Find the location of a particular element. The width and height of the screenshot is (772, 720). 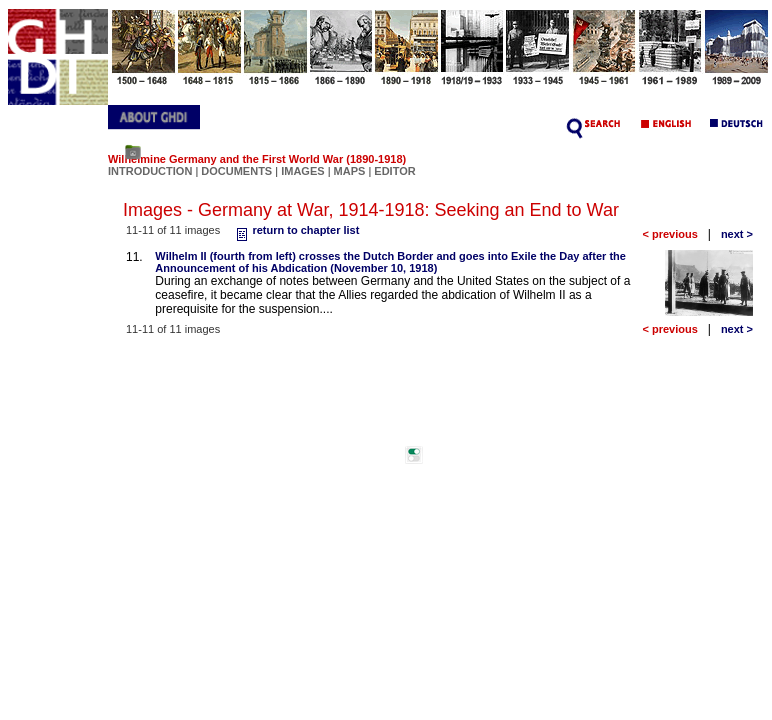

open your pictures folder is located at coordinates (133, 152).